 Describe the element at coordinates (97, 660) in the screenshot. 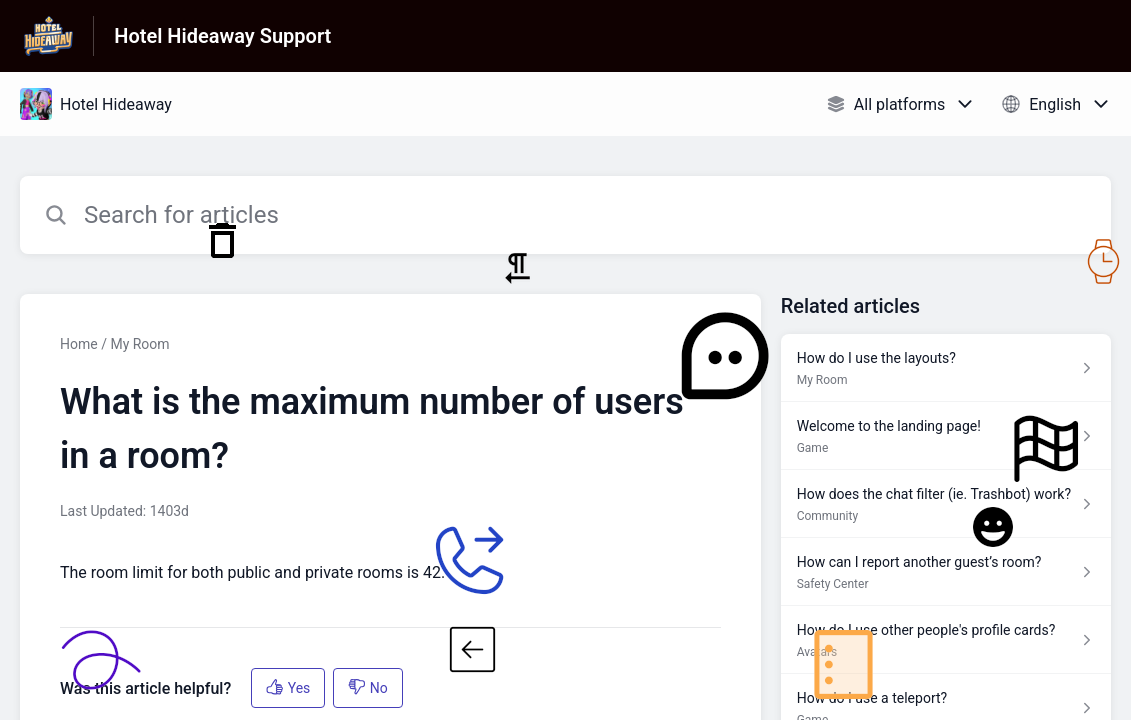

I see `freehand drawing or sketch tool` at that location.